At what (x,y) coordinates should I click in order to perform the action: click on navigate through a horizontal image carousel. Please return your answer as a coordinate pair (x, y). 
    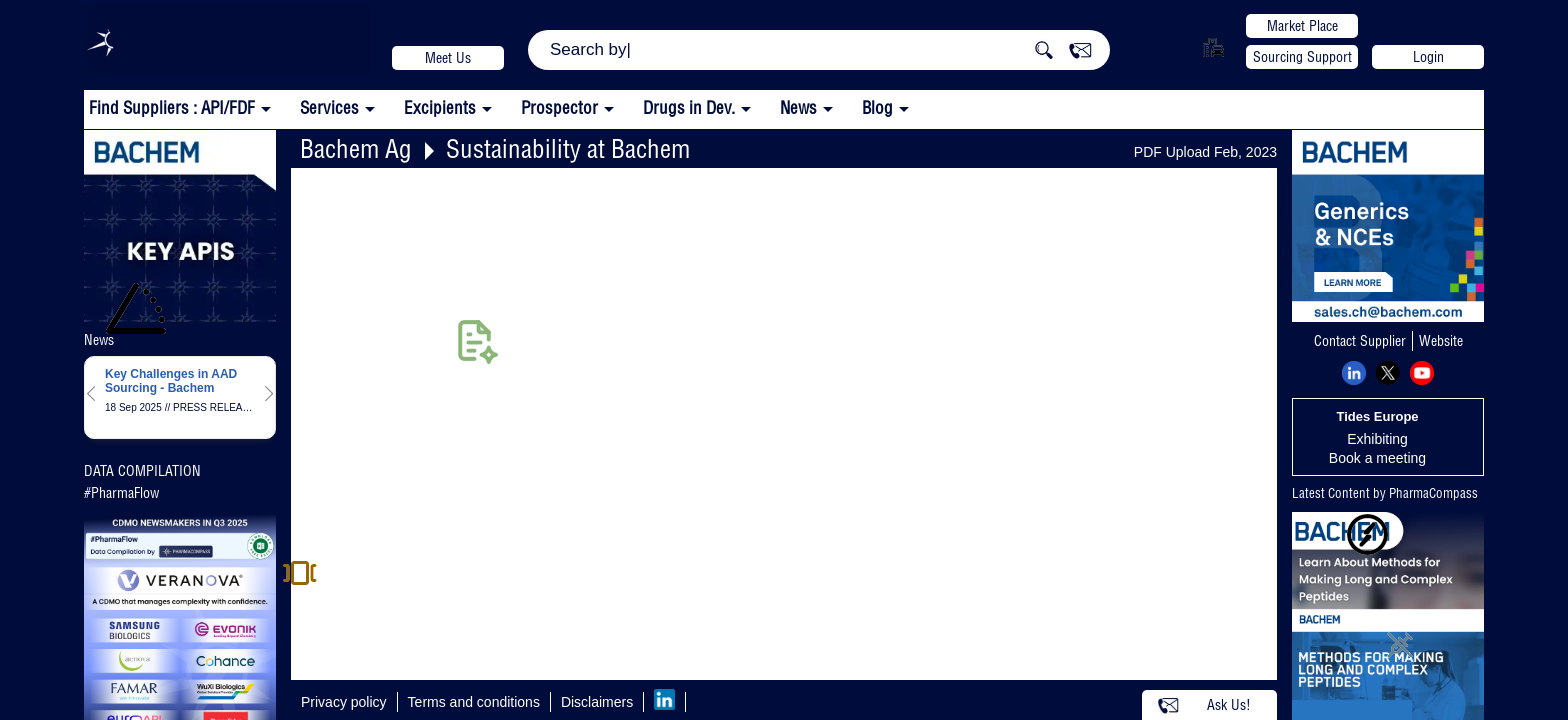
    Looking at the image, I should click on (300, 573).